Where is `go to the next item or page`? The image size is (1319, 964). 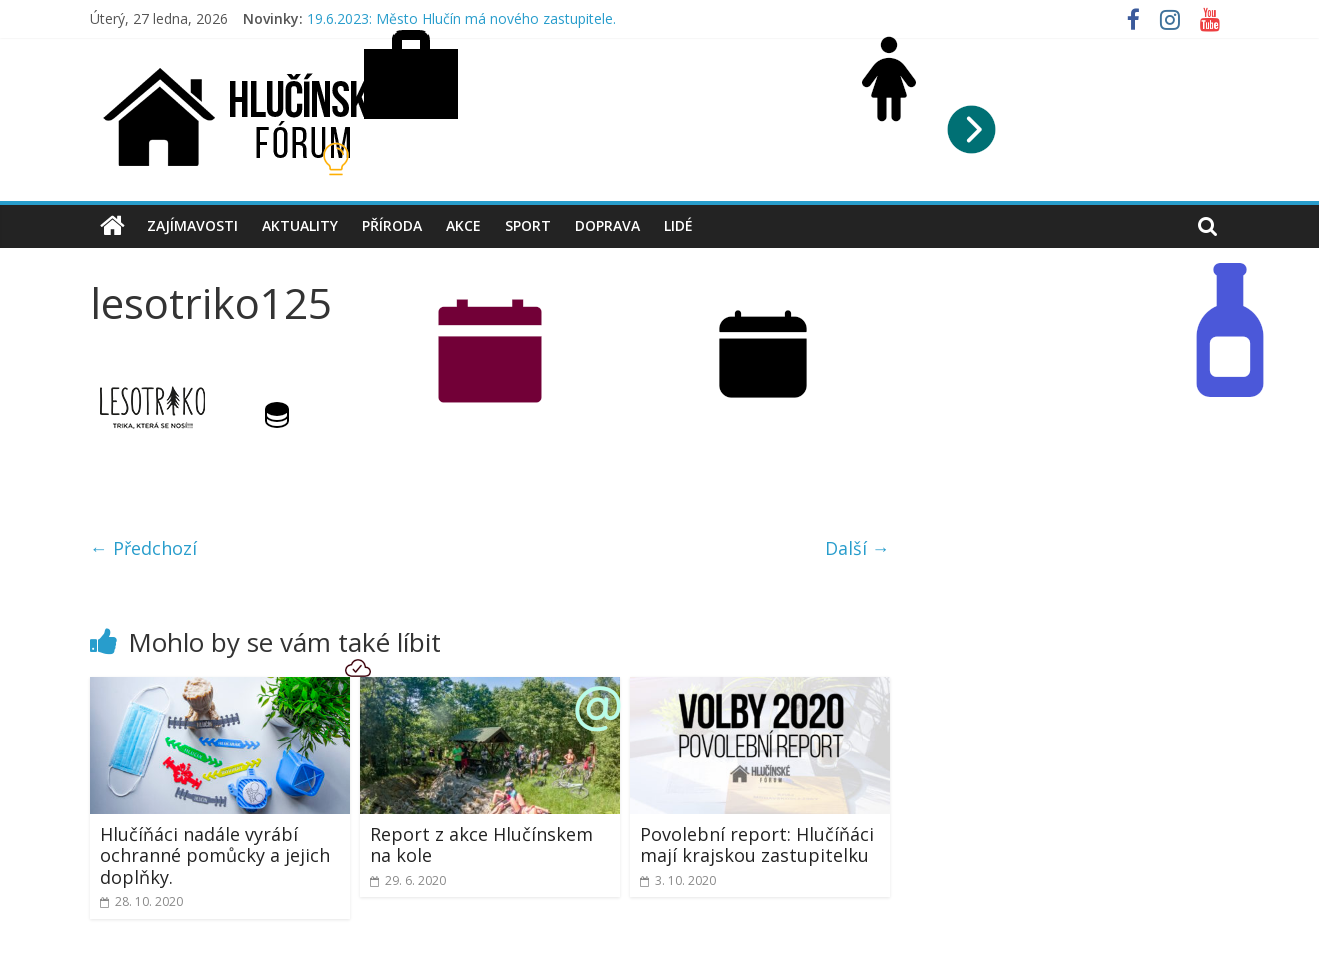
go to the next item or page is located at coordinates (971, 129).